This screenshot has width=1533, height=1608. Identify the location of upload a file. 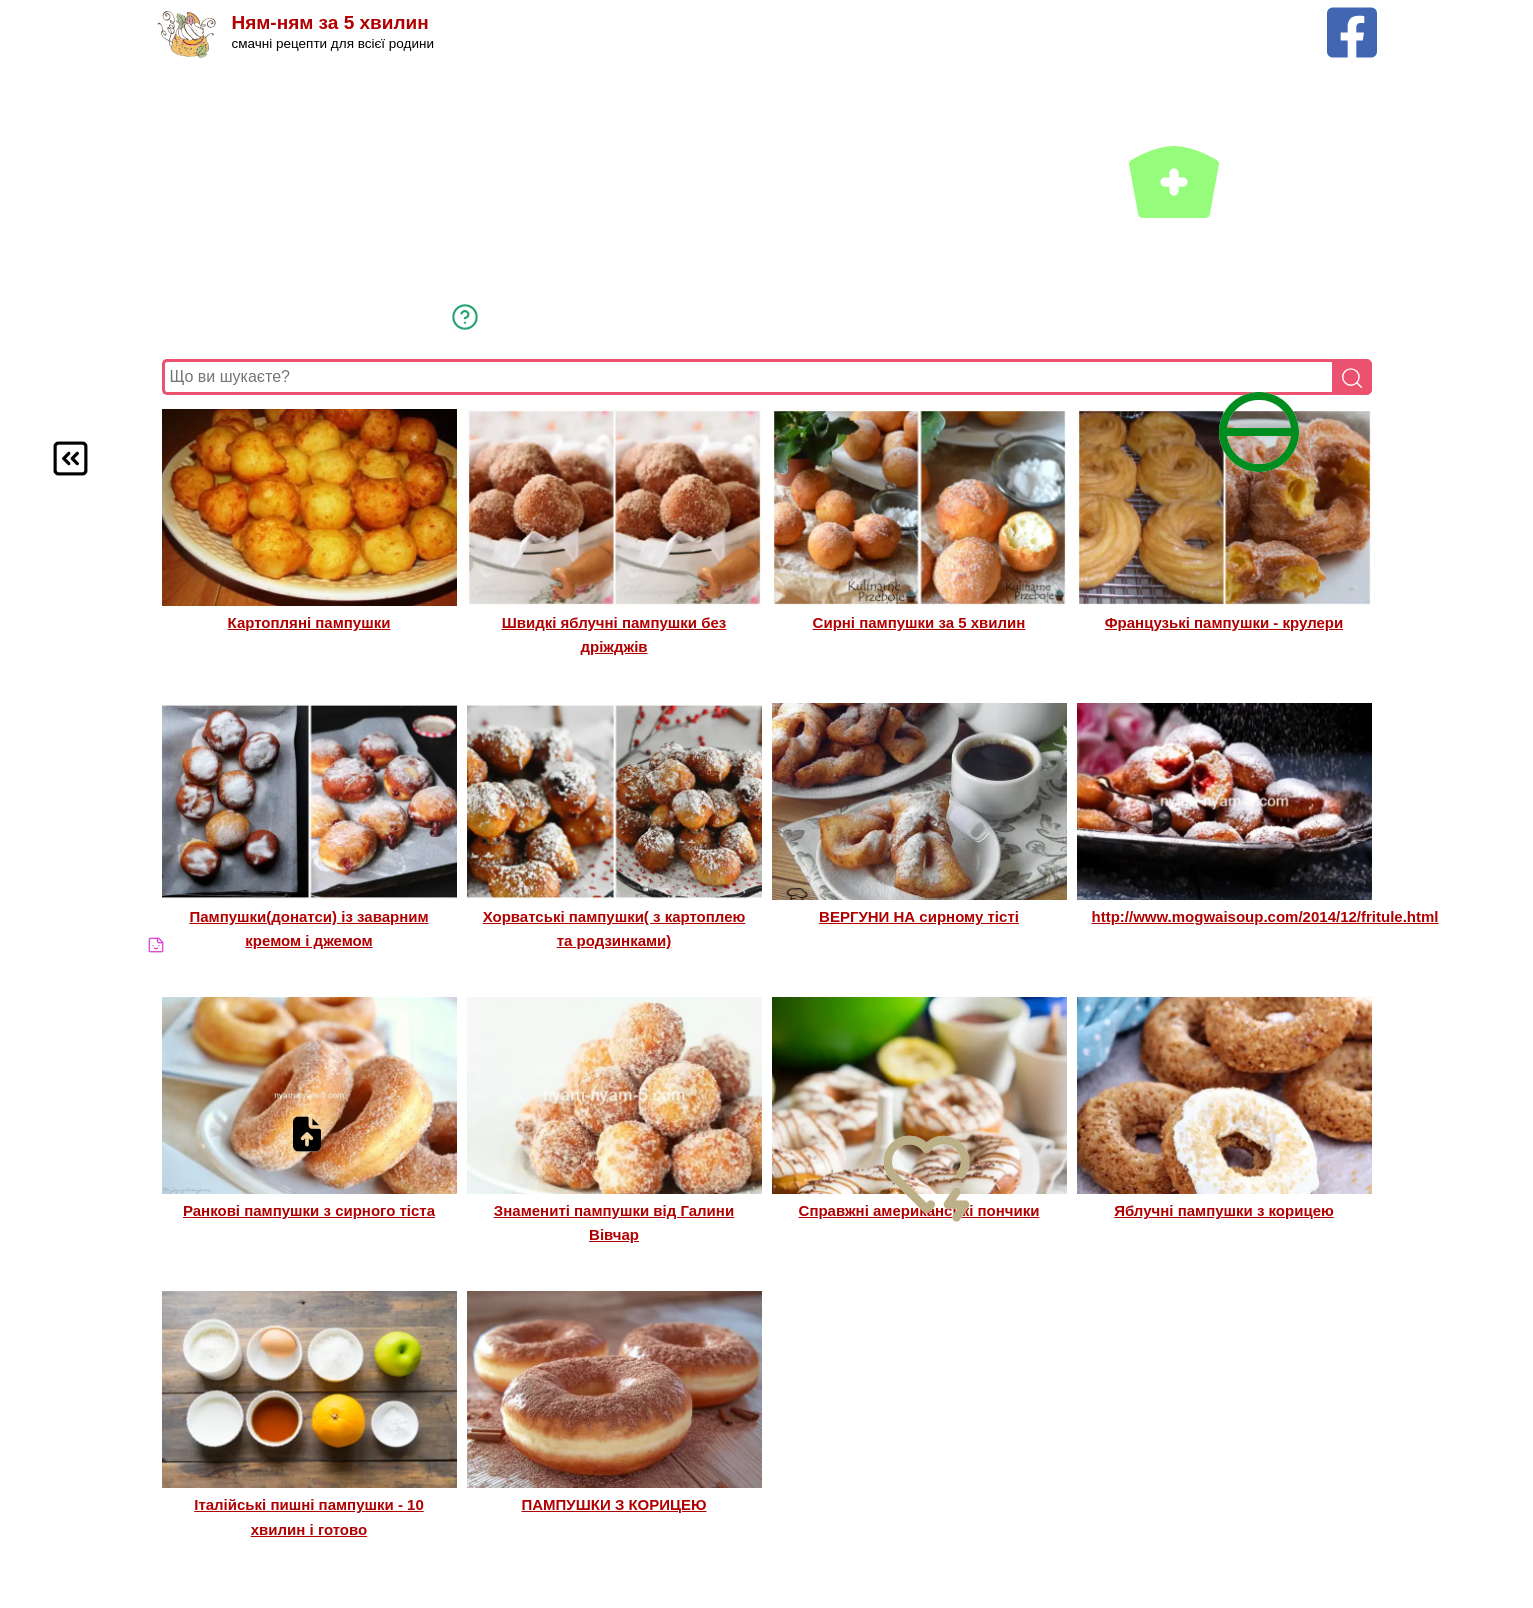
(307, 1134).